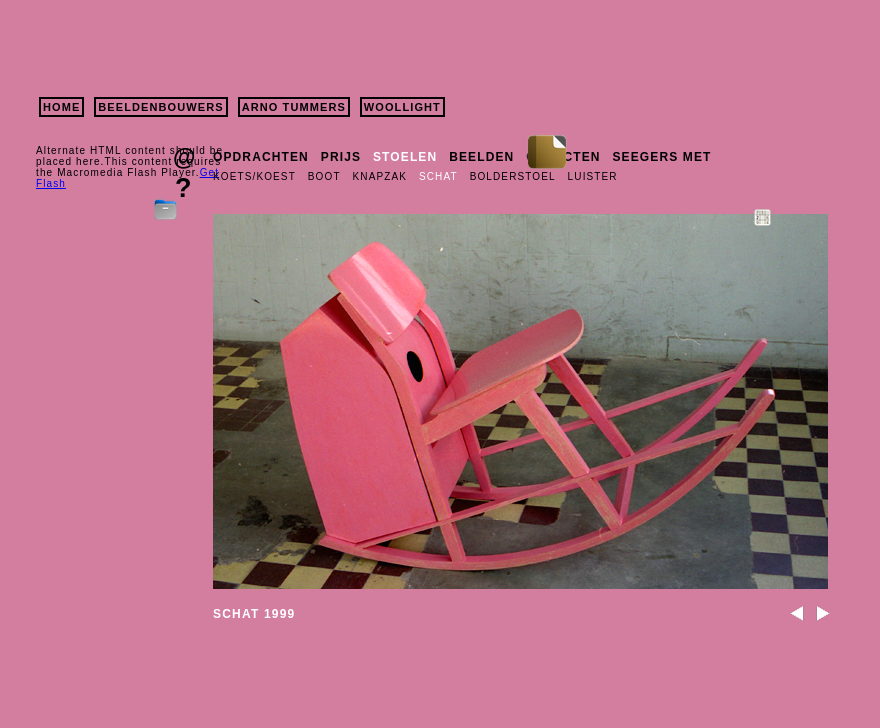 Image resolution: width=880 pixels, height=728 pixels. I want to click on open sudoku puzzle game, so click(762, 217).